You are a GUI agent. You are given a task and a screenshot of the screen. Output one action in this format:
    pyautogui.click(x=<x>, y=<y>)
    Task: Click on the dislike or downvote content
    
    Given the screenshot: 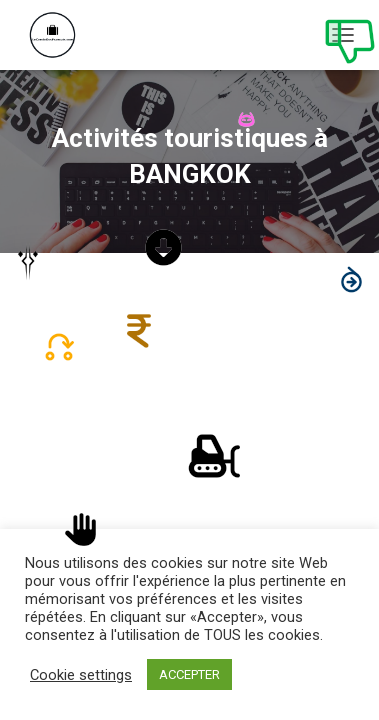 What is the action you would take?
    pyautogui.click(x=350, y=39)
    